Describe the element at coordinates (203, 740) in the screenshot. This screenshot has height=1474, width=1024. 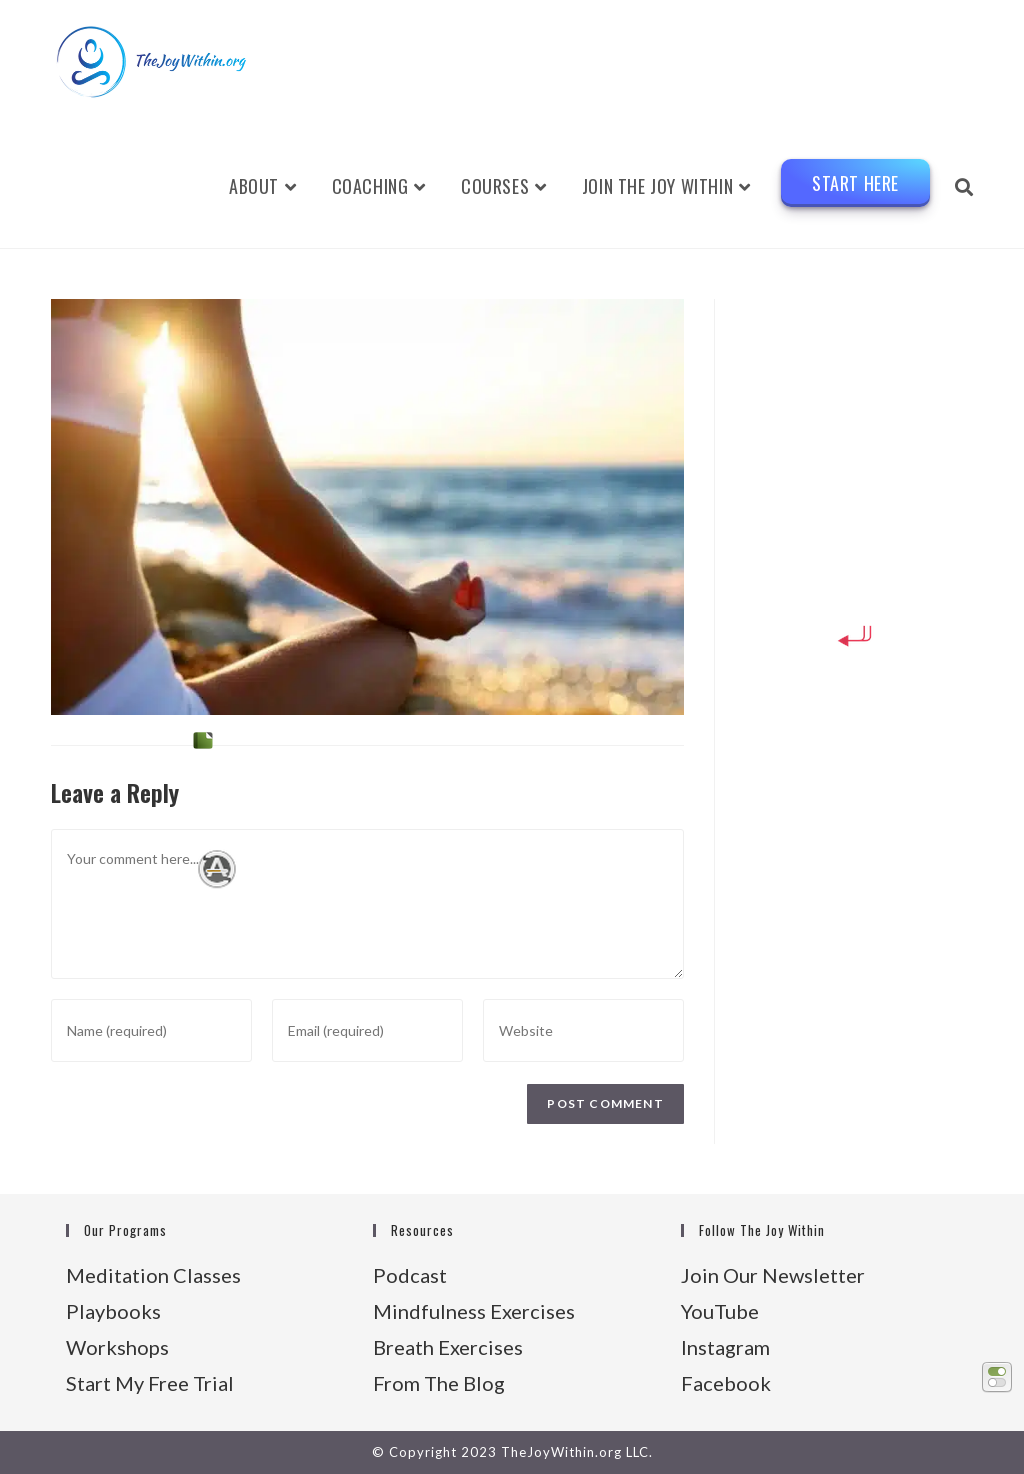
I see `change desktop wallpaper settings` at that location.